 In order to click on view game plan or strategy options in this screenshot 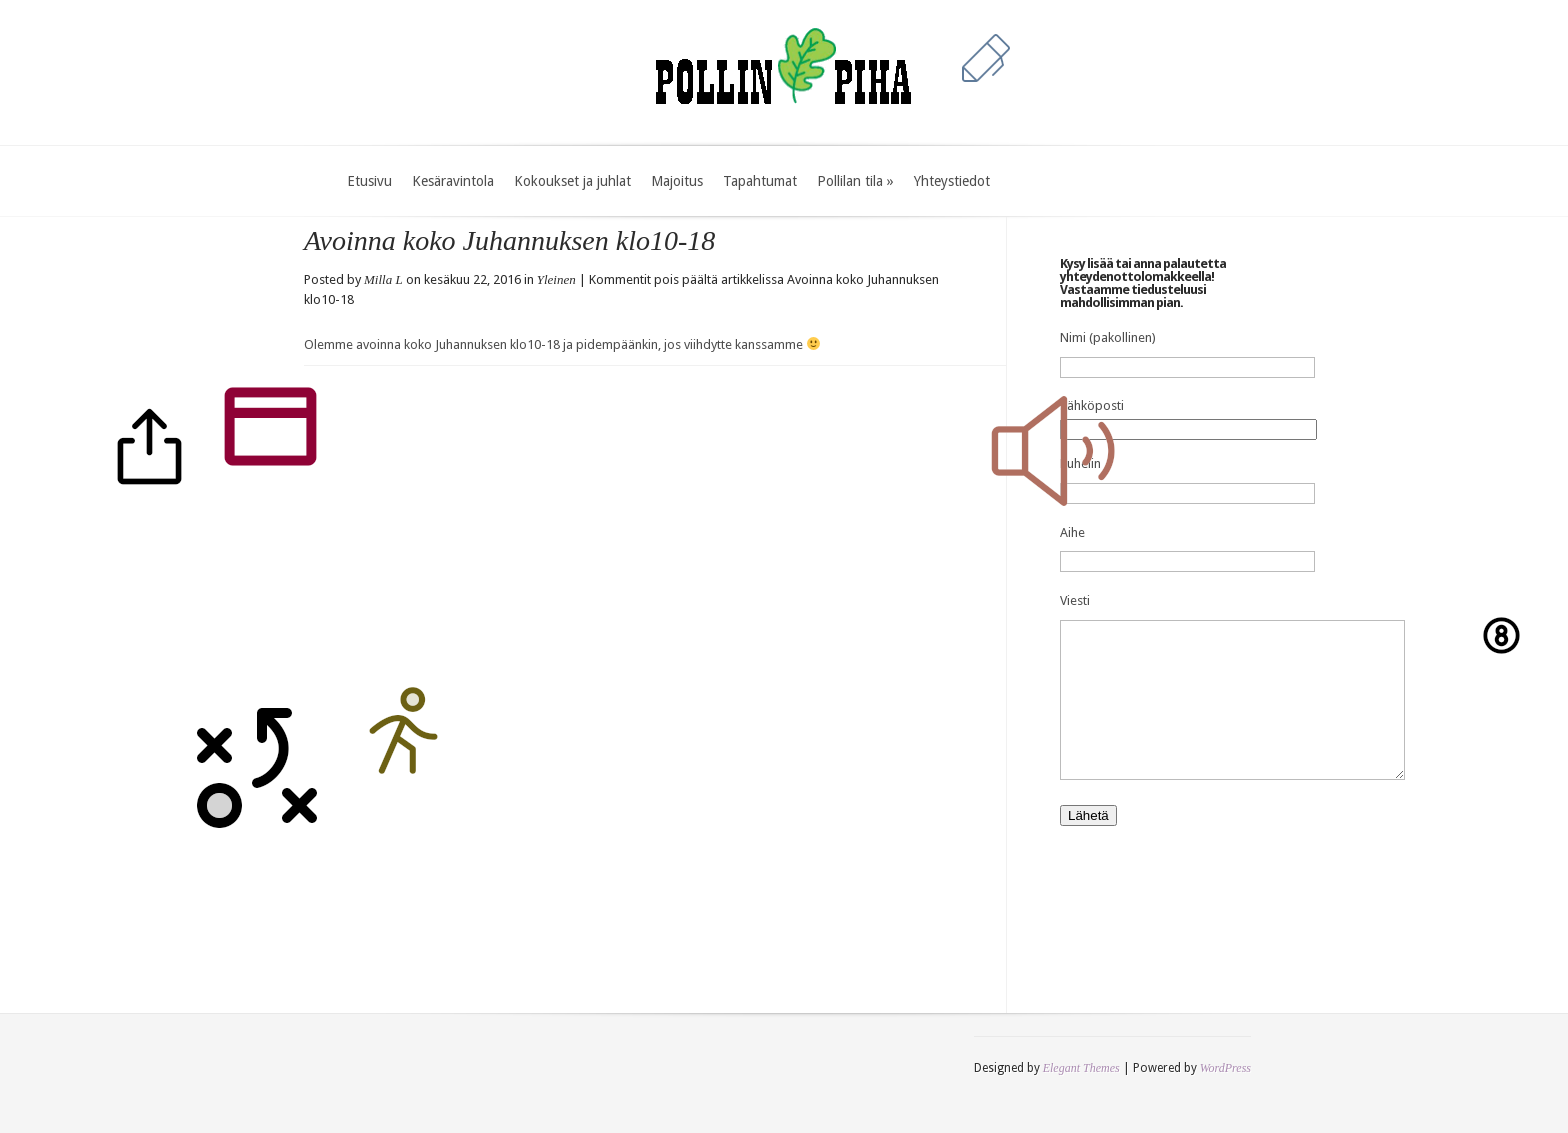, I will do `click(252, 768)`.